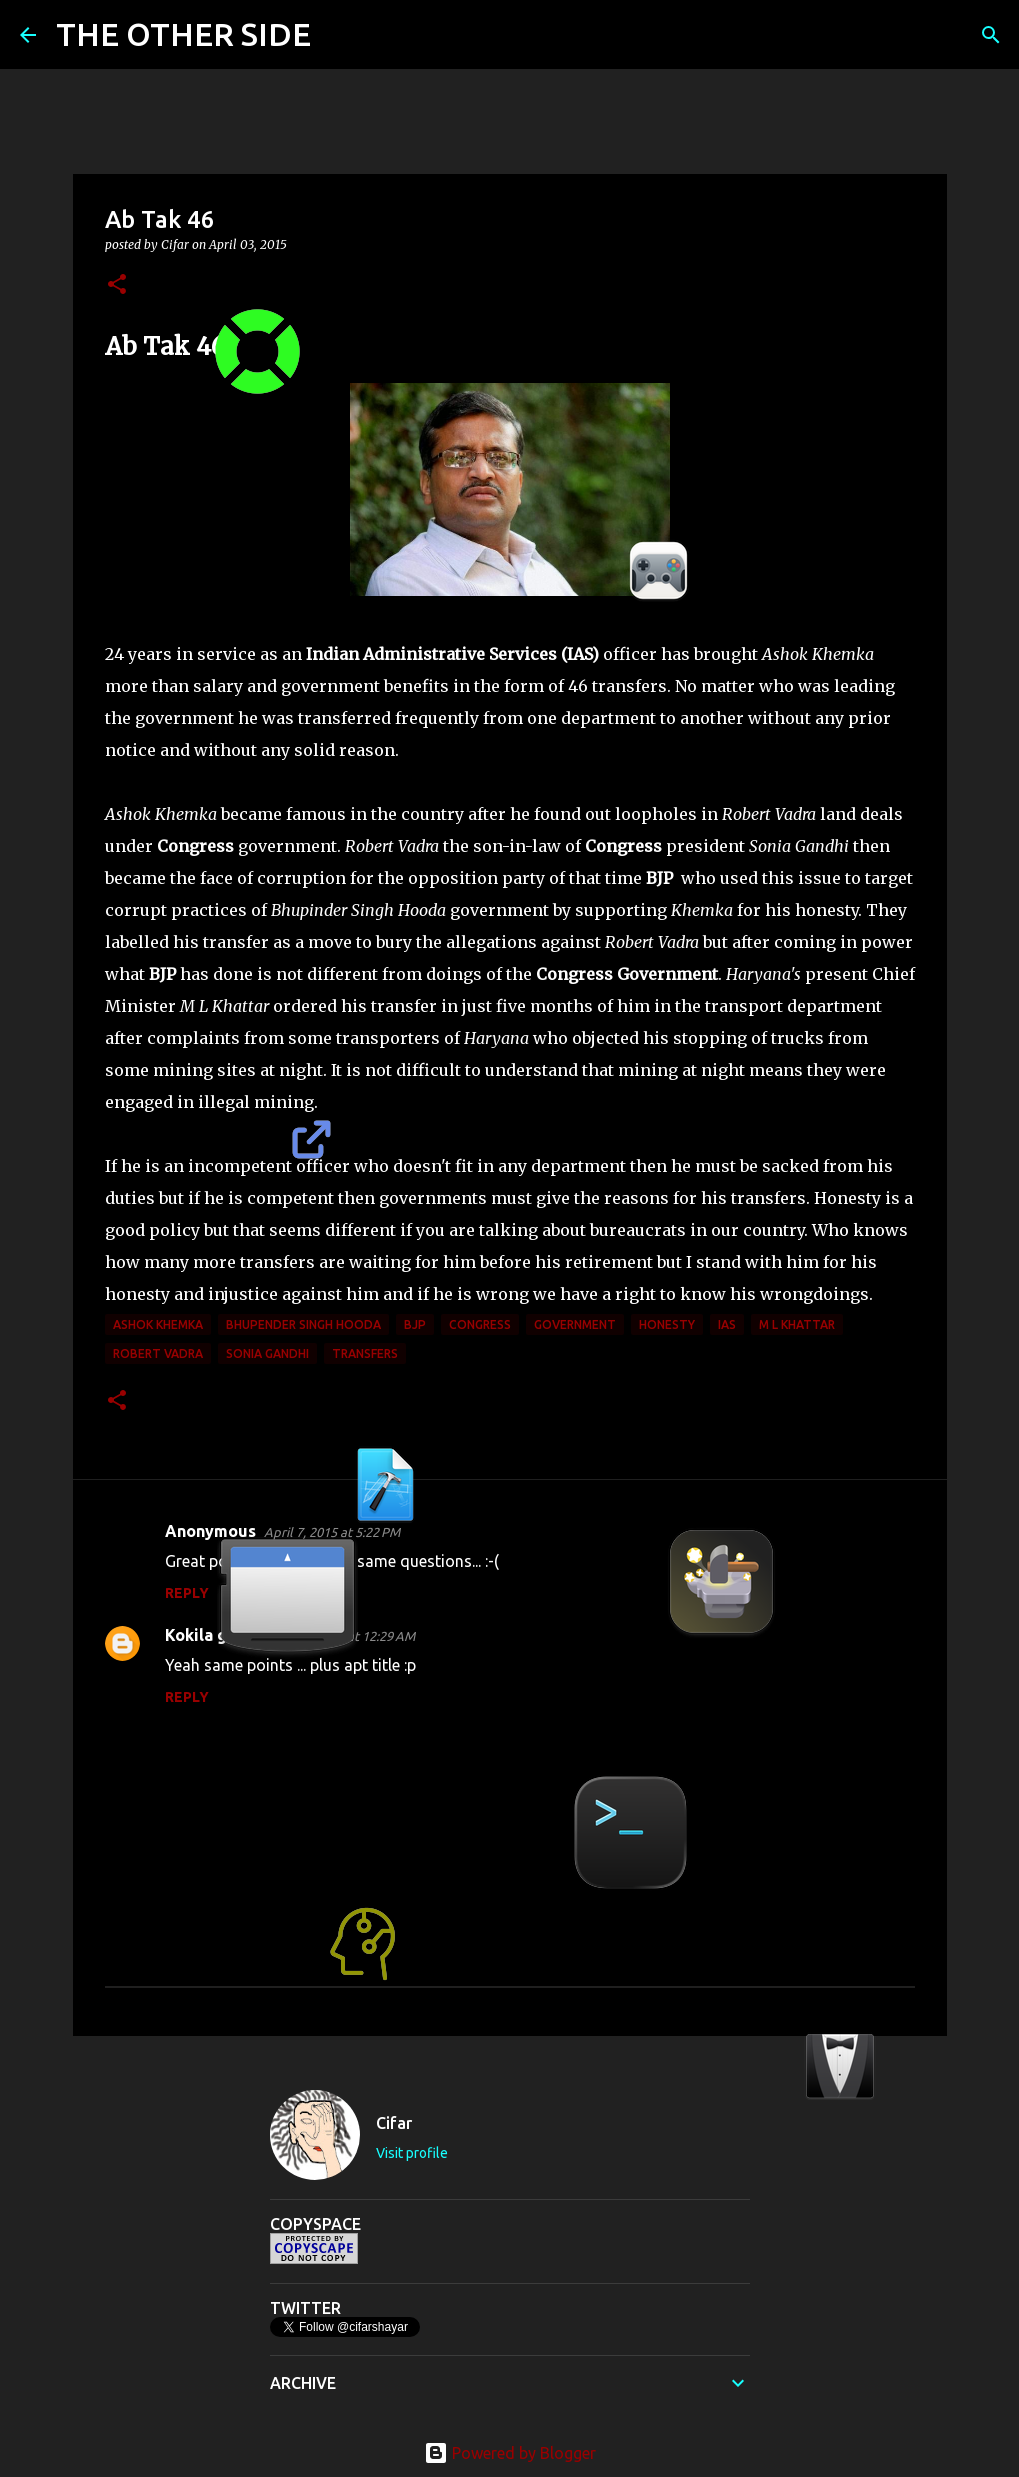  I want to click on game controller input device settings, so click(658, 570).